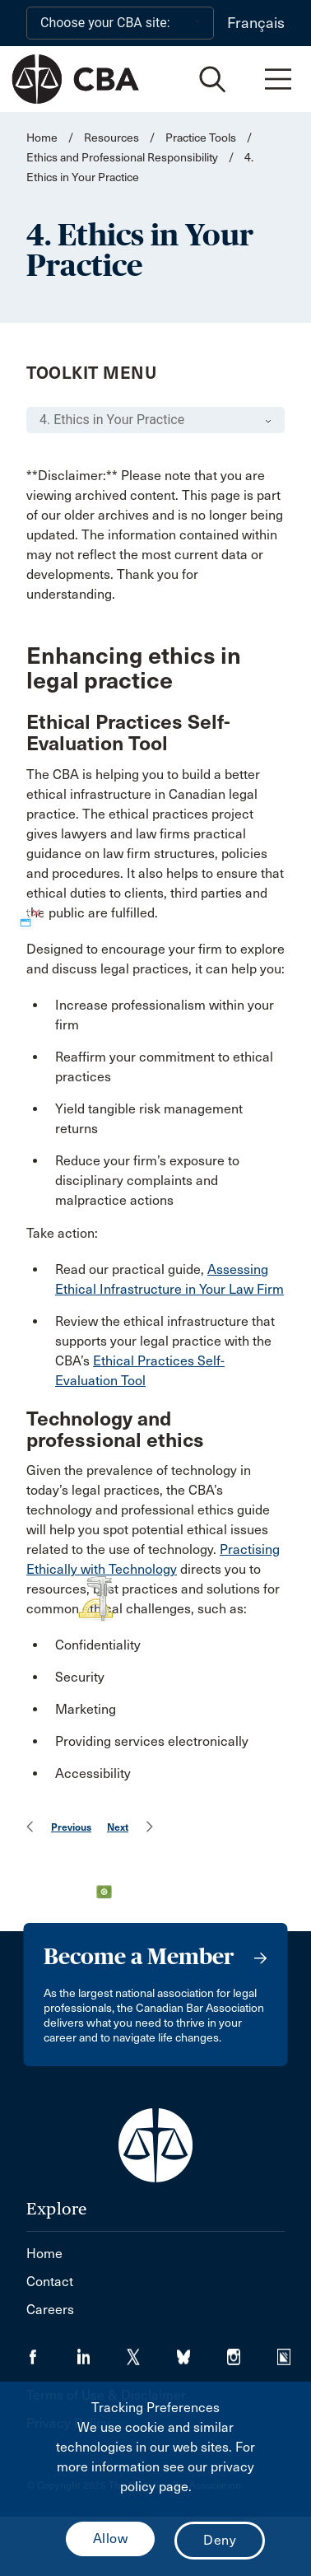 This screenshot has width=311, height=2576. I want to click on close or shut down display, so click(30, 917).